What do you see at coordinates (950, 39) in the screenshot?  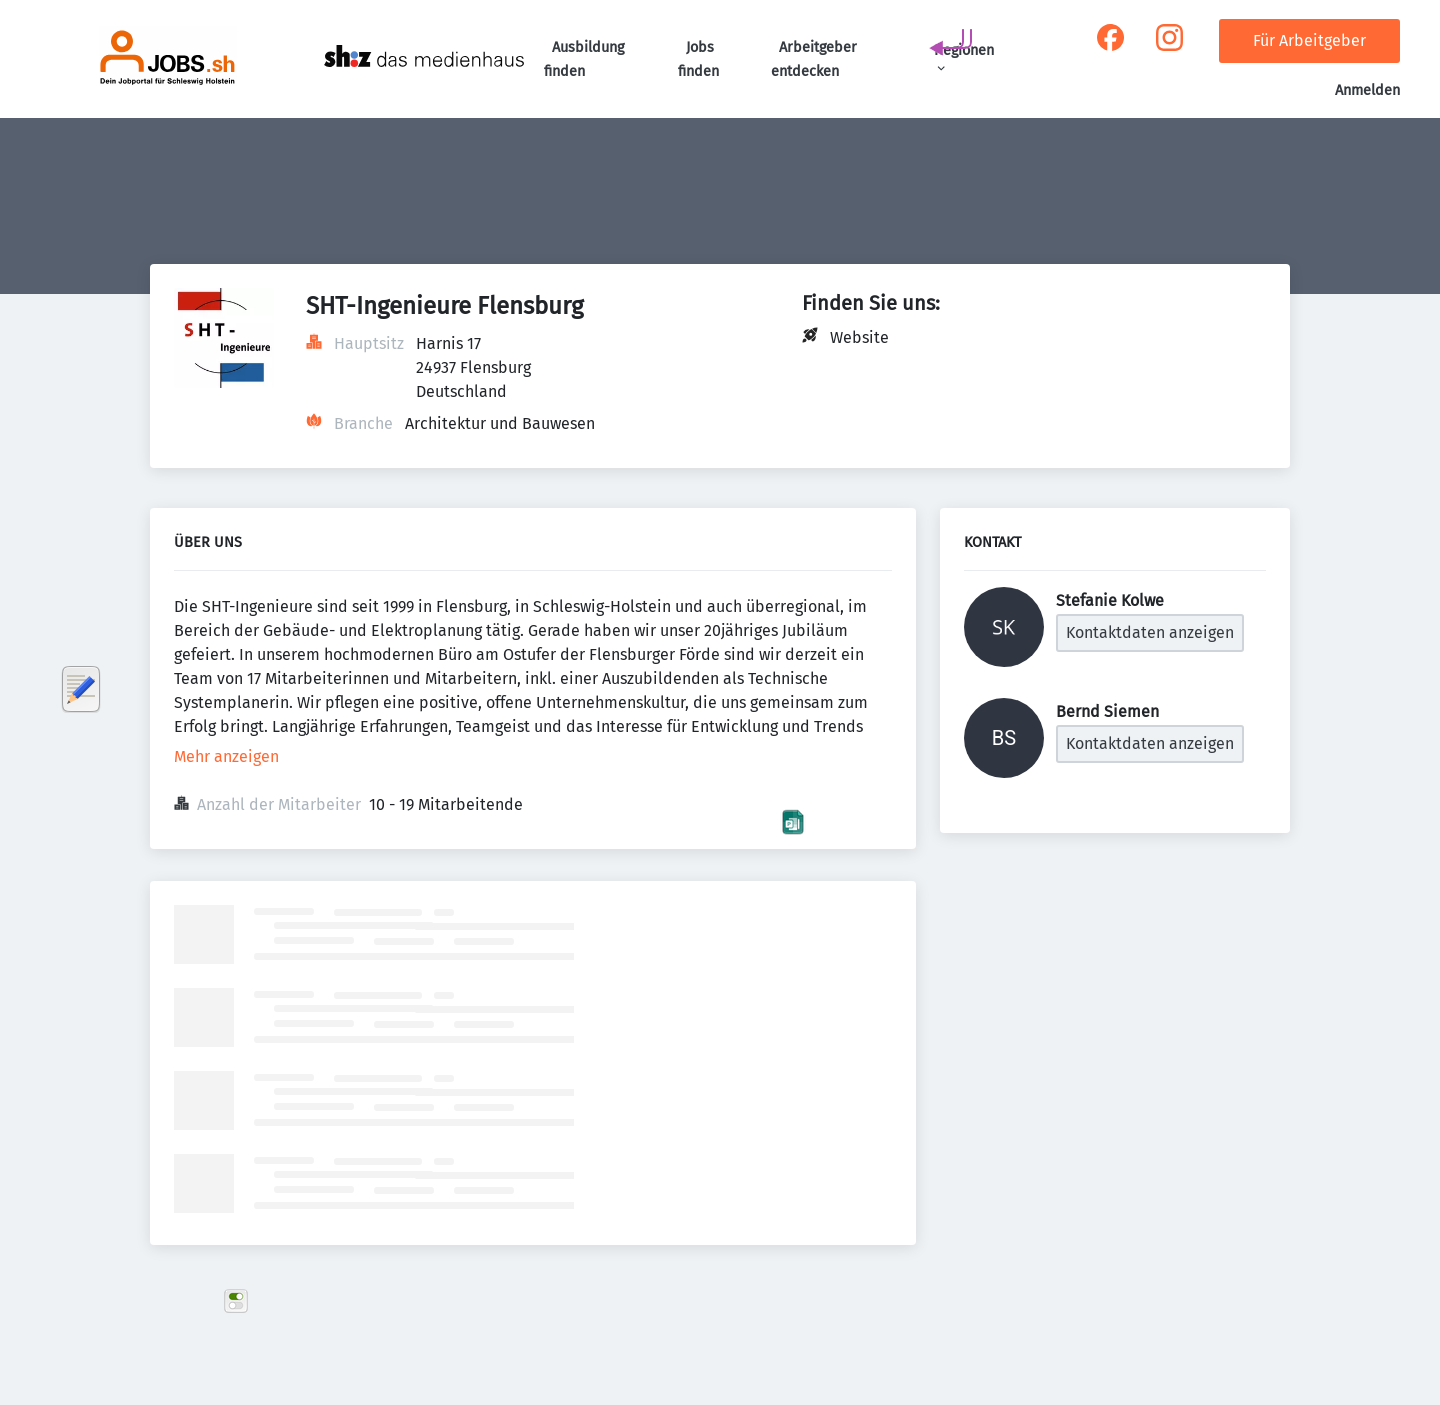 I see `reply all to an email message` at bounding box center [950, 39].